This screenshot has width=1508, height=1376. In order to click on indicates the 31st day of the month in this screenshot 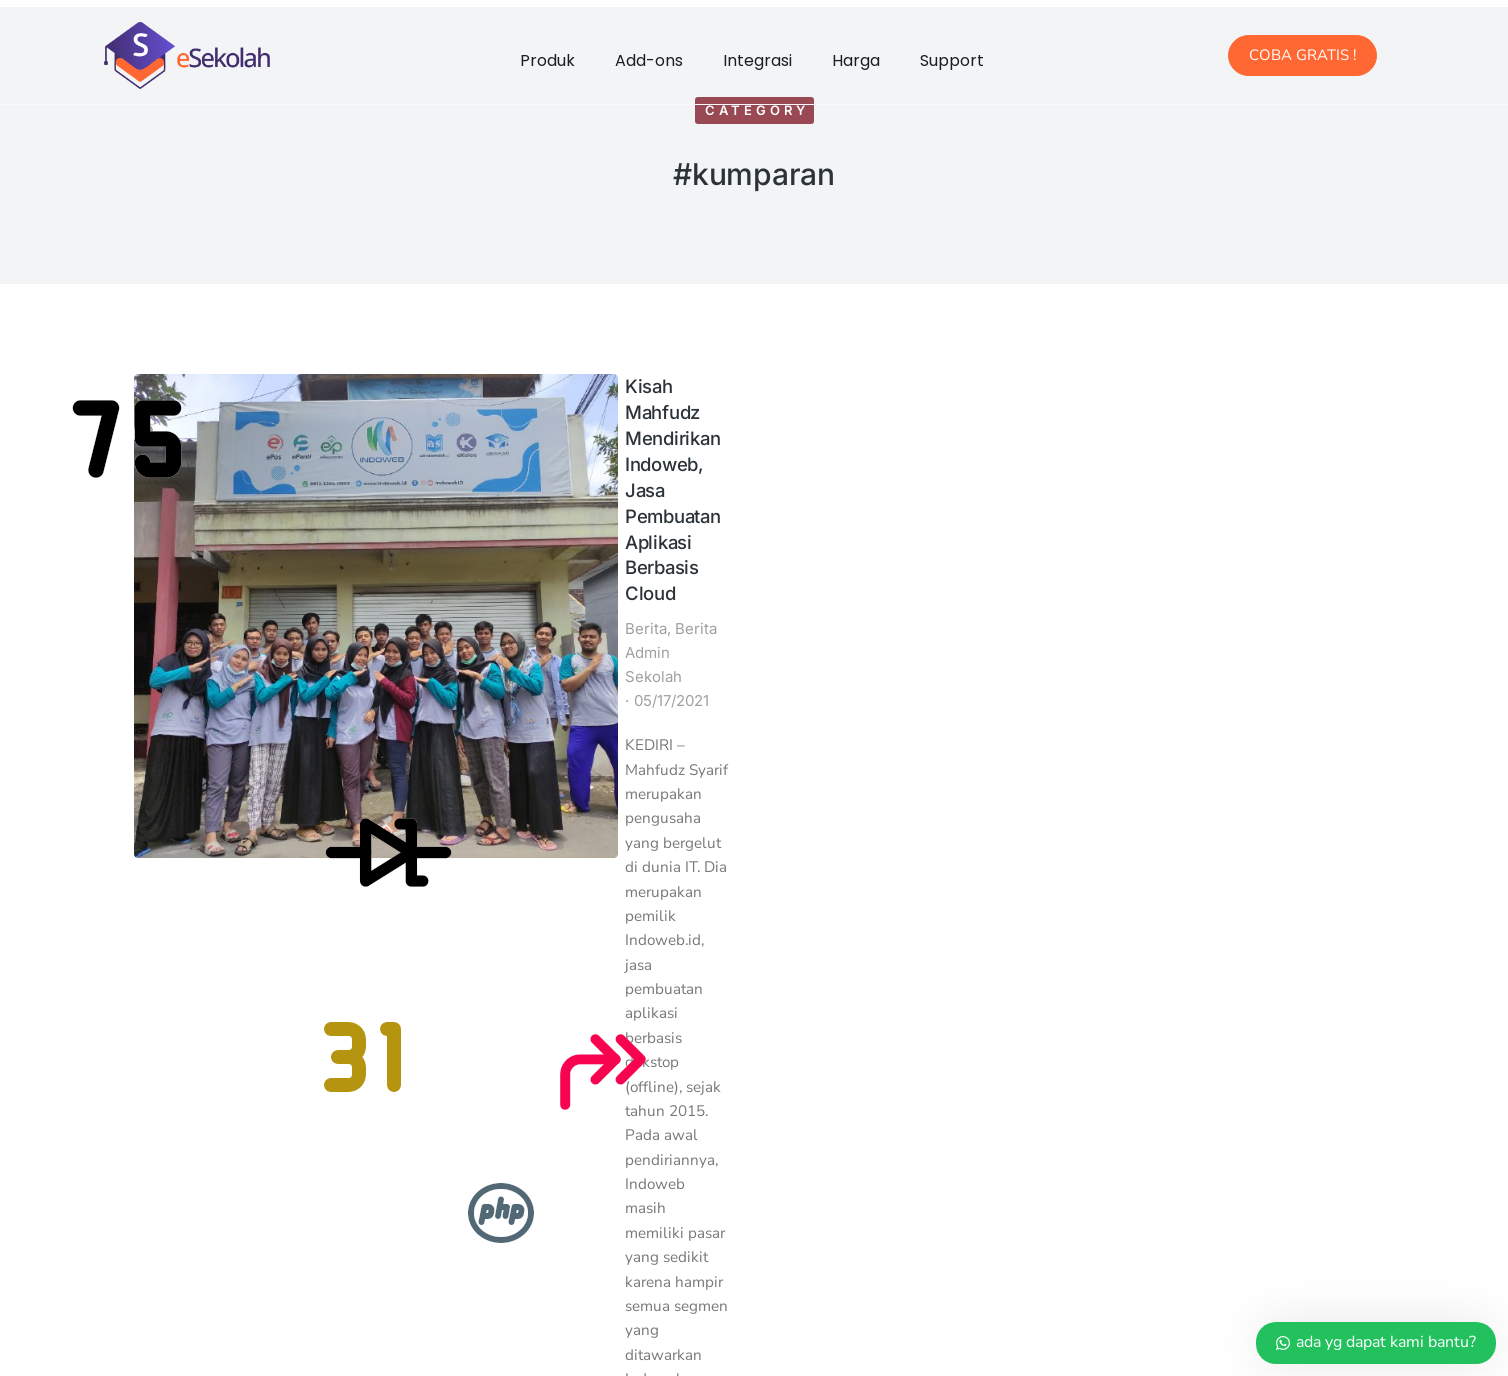, I will do `click(366, 1057)`.